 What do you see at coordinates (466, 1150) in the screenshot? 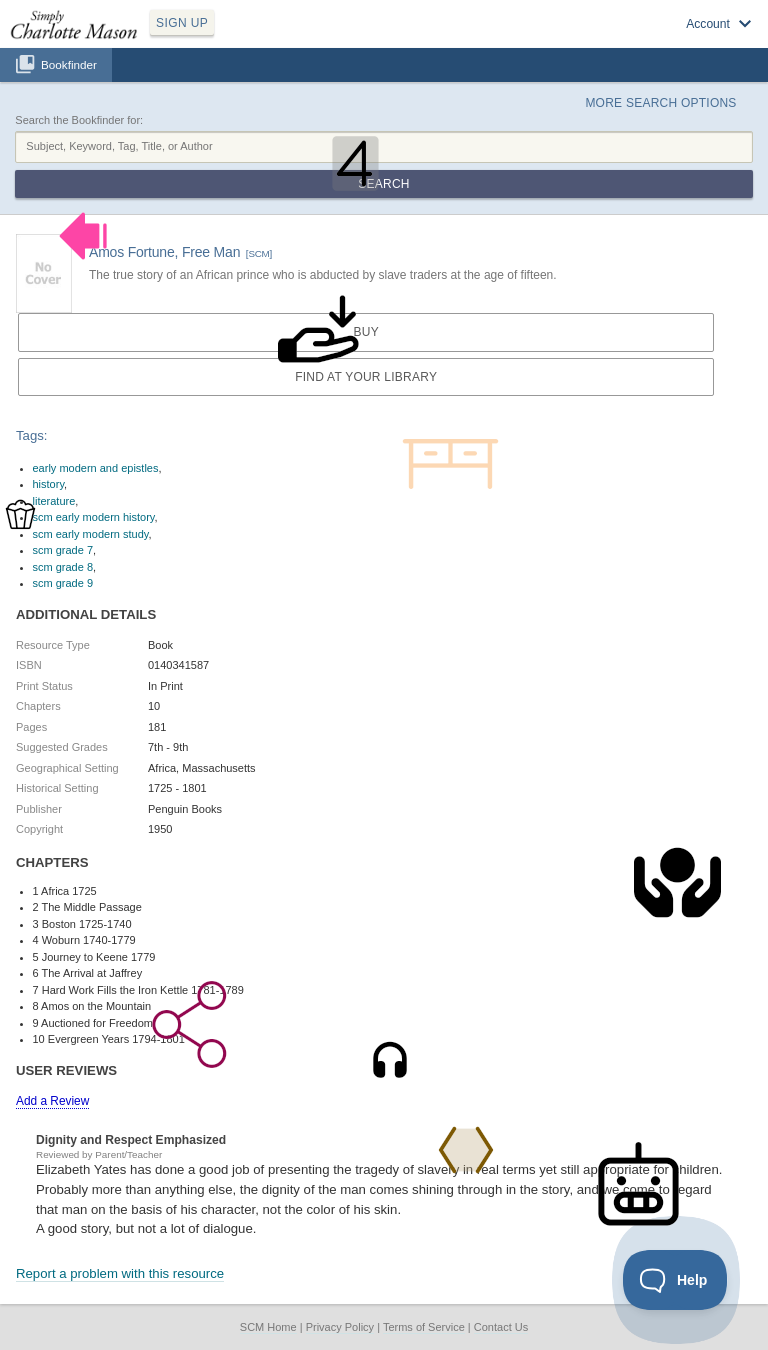
I see `view or edit source code` at bounding box center [466, 1150].